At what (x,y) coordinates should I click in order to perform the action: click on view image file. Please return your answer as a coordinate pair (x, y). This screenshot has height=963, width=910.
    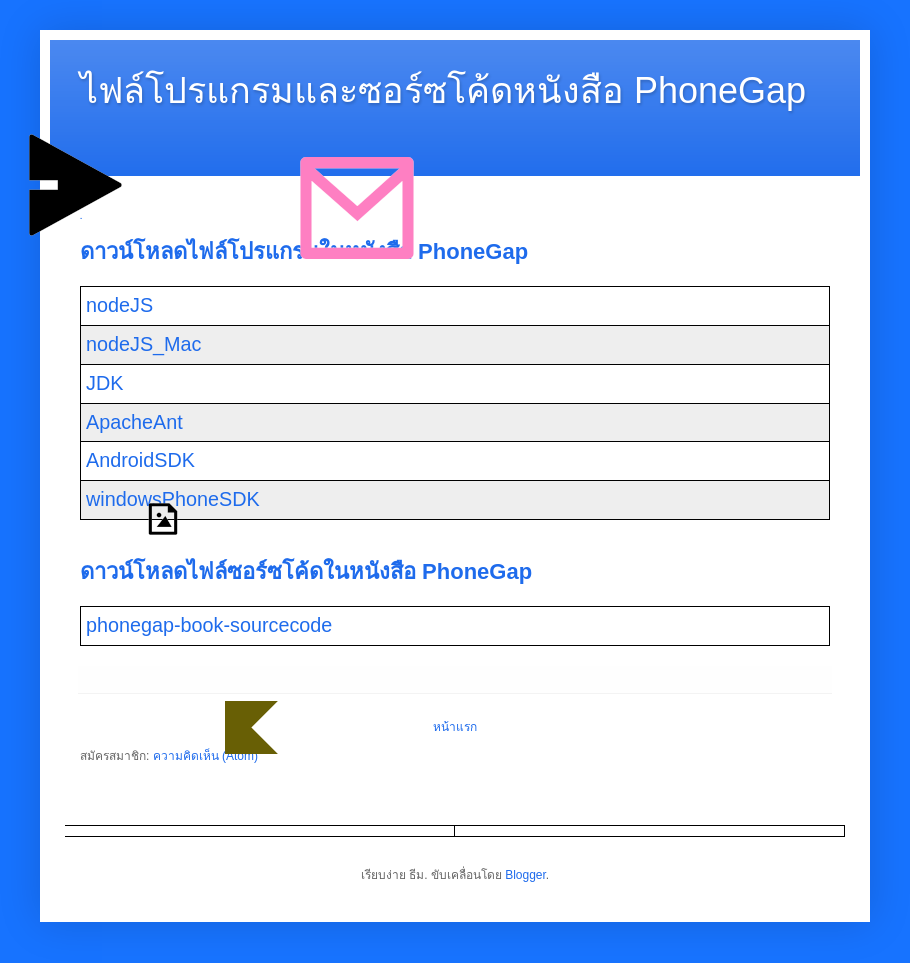
    Looking at the image, I should click on (163, 519).